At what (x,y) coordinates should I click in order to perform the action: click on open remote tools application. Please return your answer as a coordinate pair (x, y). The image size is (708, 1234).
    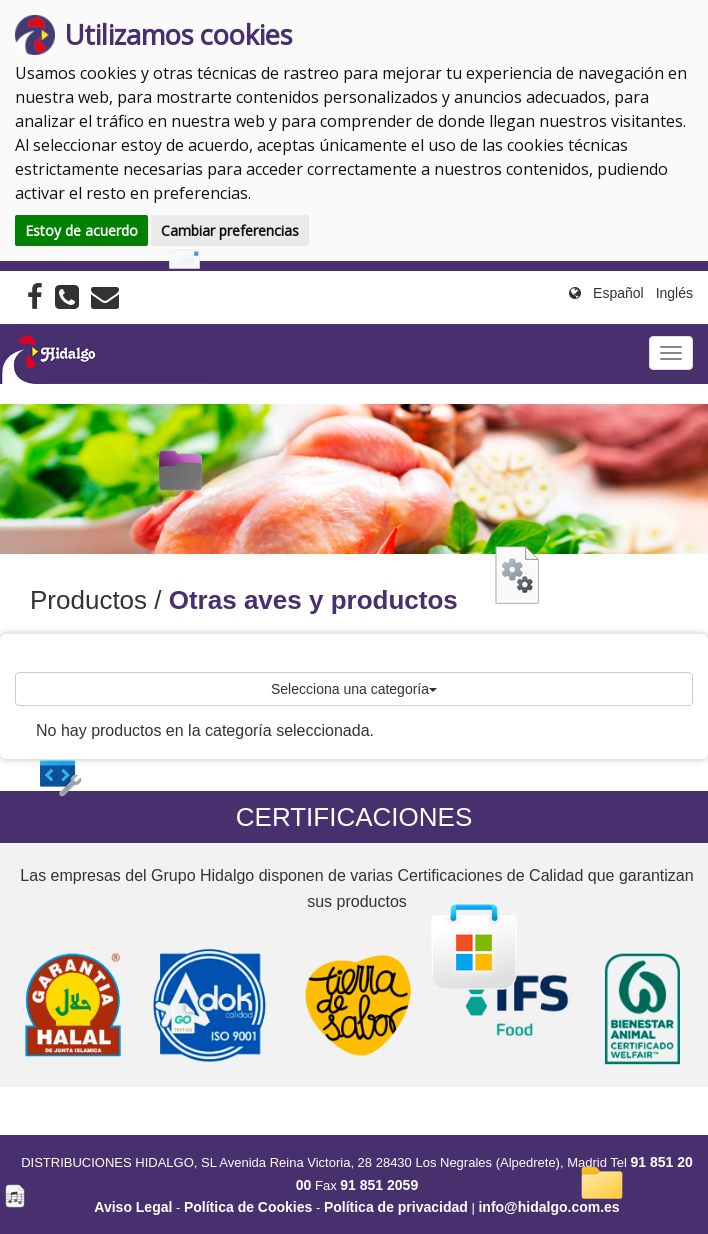
    Looking at the image, I should click on (60, 776).